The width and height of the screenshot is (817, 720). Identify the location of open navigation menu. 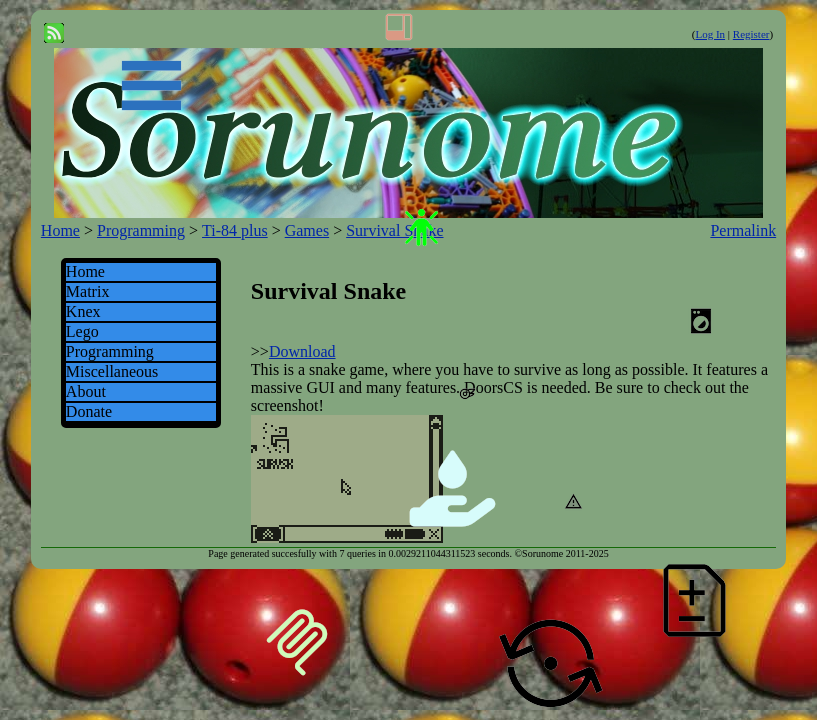
(151, 85).